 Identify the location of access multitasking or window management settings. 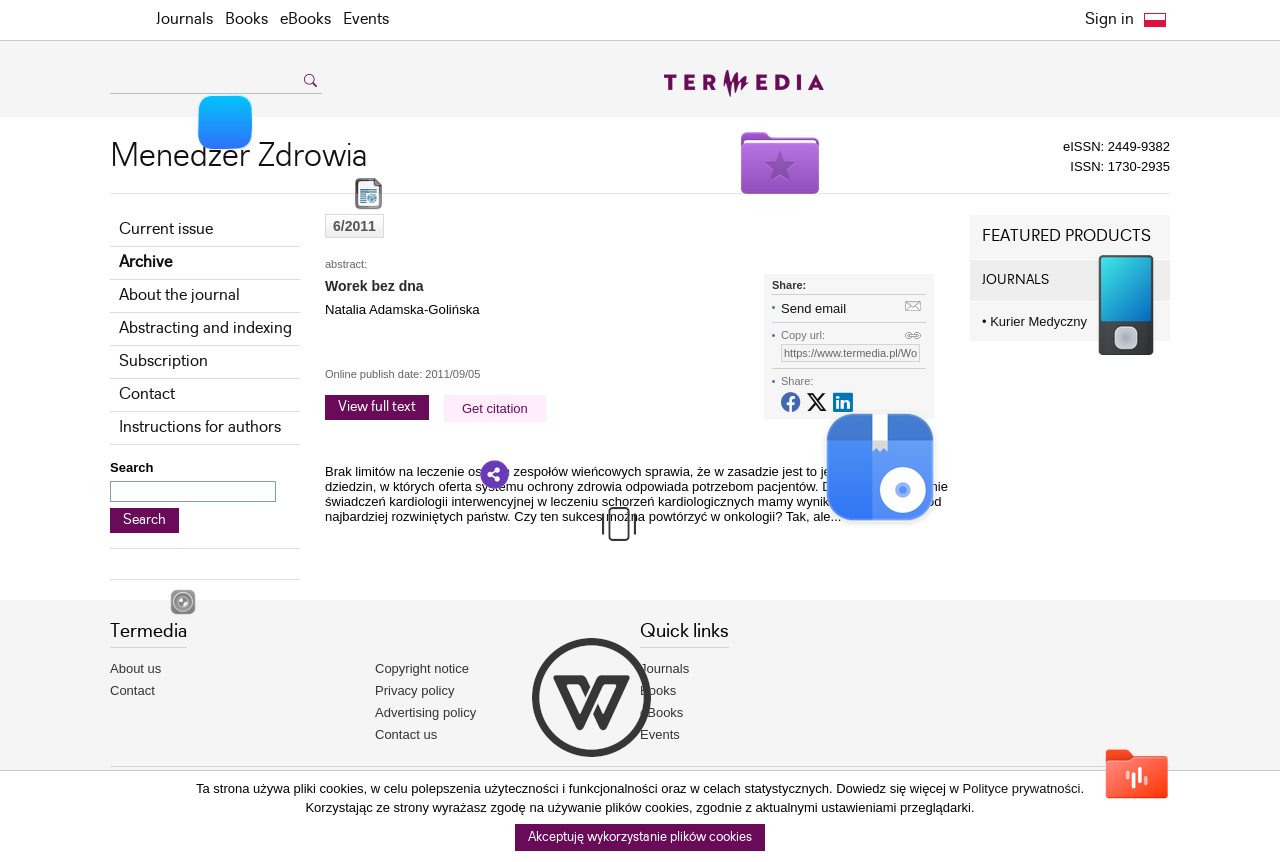
(619, 524).